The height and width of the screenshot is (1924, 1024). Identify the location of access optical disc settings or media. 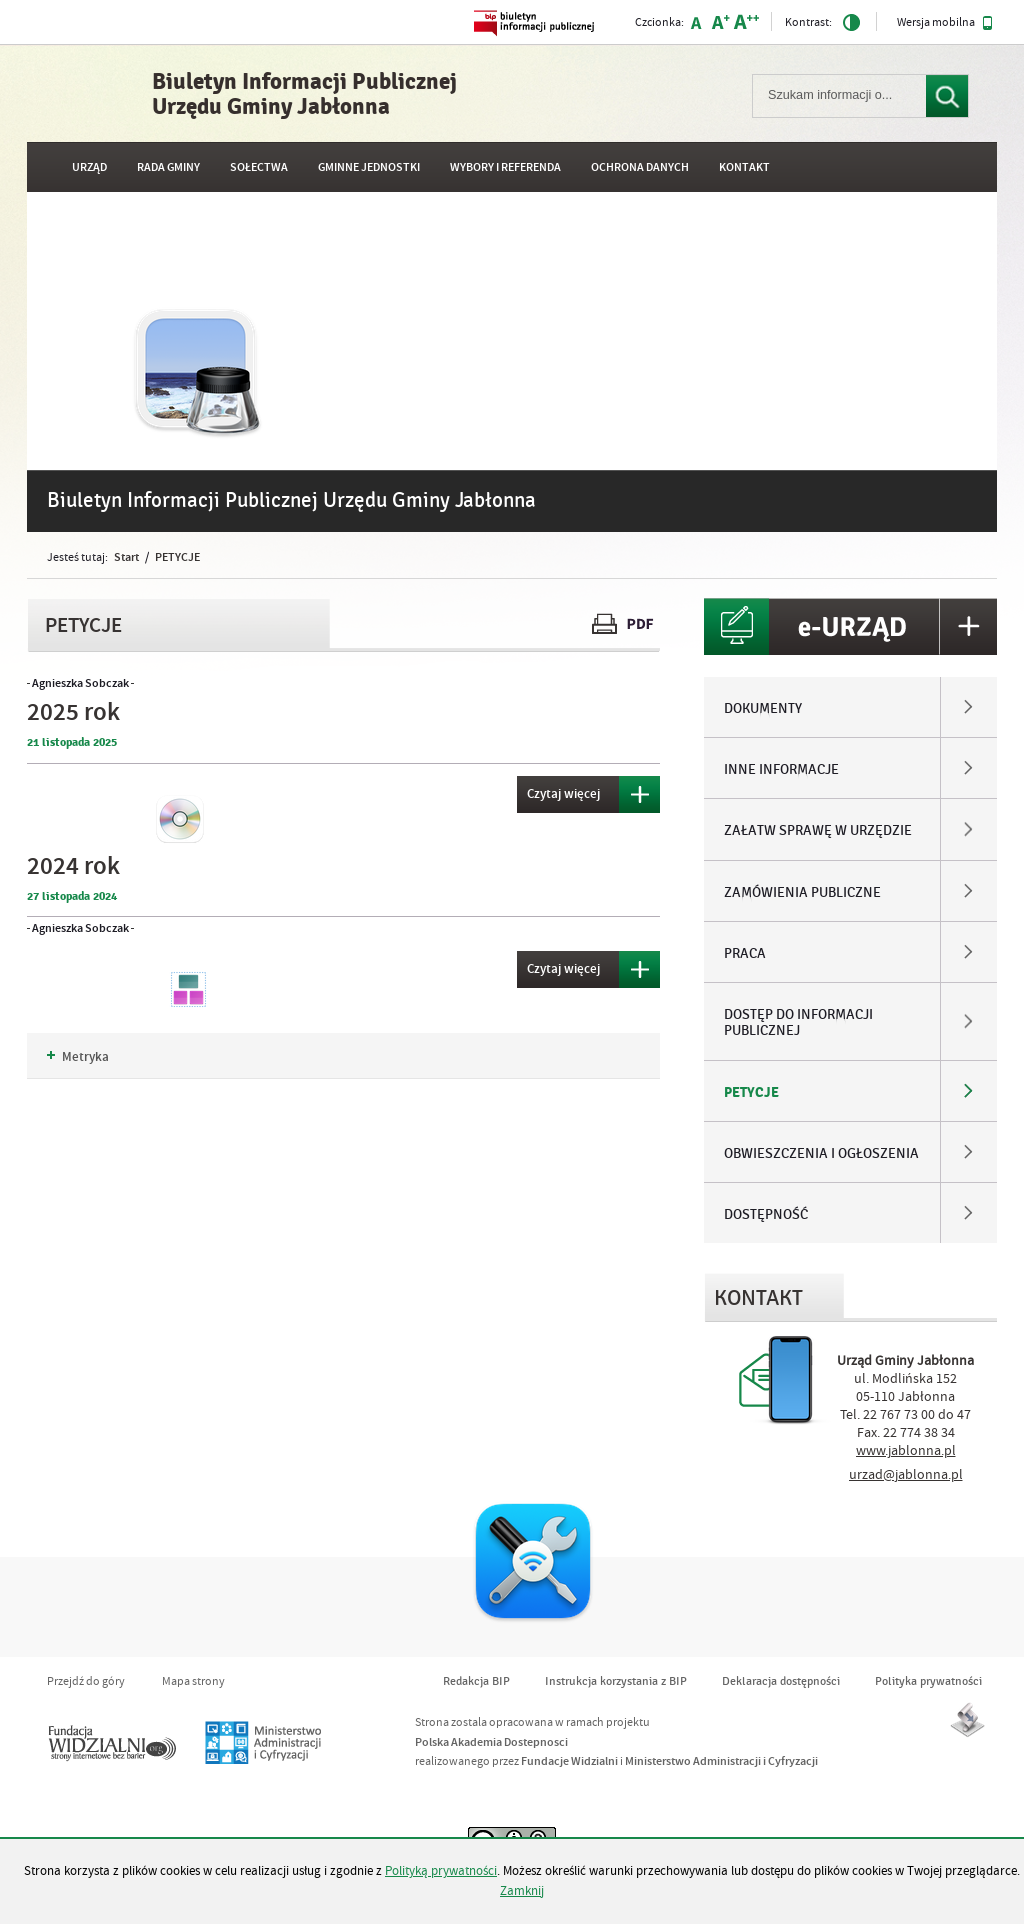
(180, 819).